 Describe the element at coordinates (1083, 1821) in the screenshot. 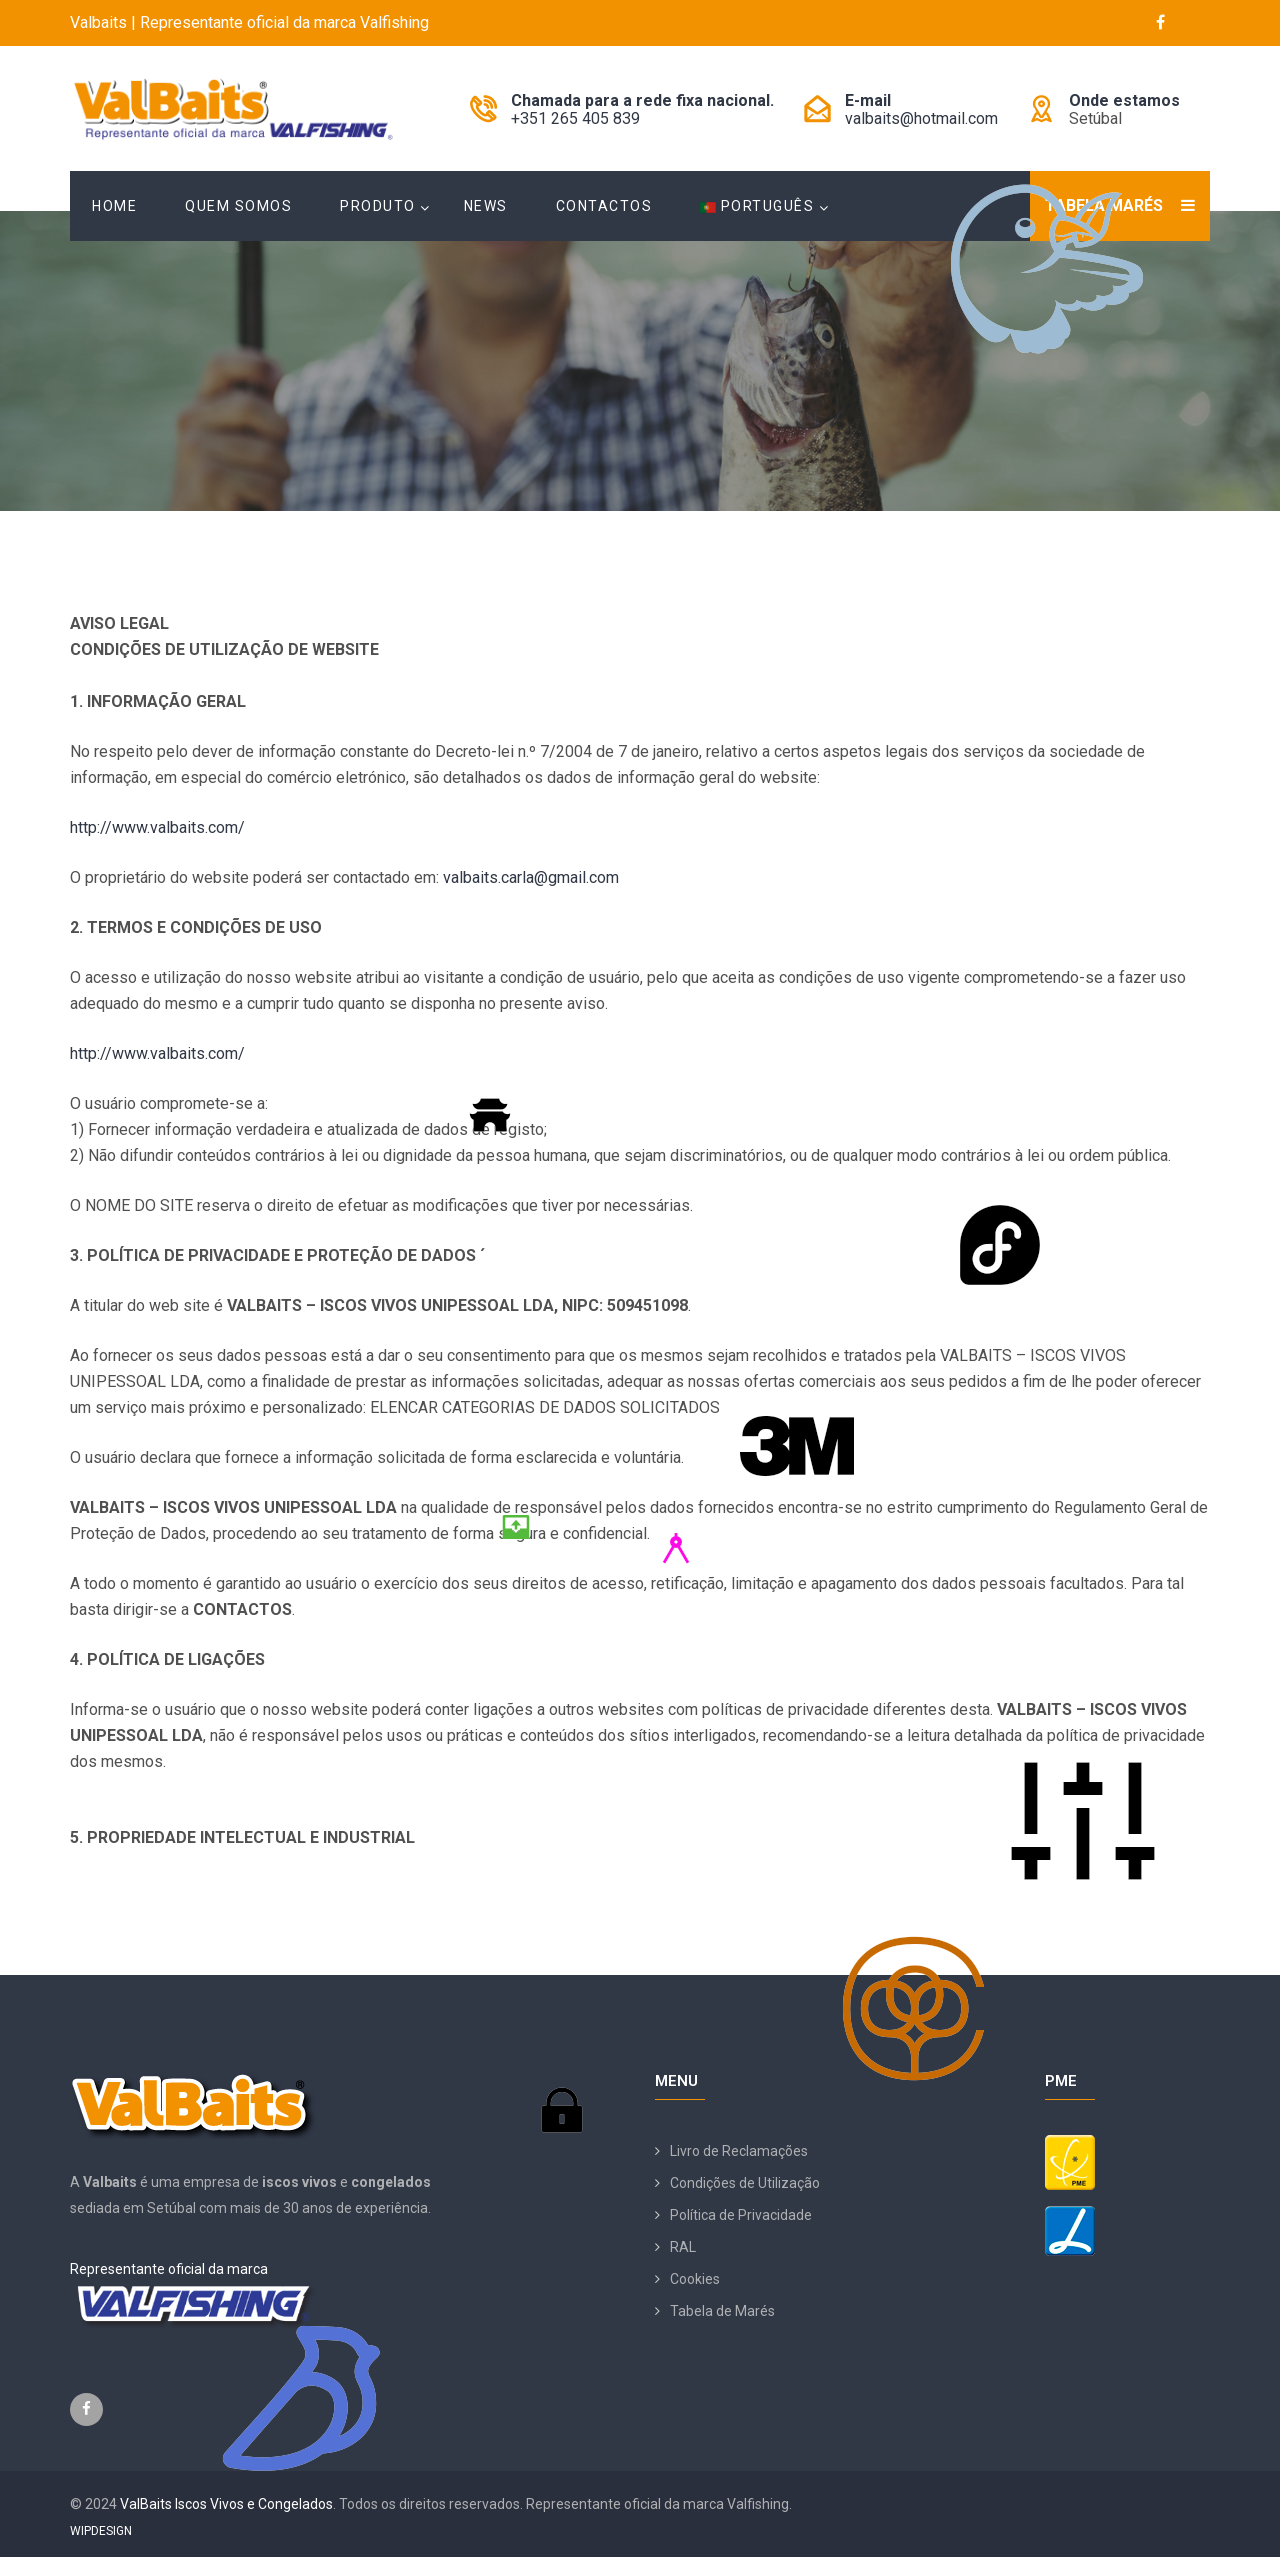

I see `access audio or sound settings` at that location.